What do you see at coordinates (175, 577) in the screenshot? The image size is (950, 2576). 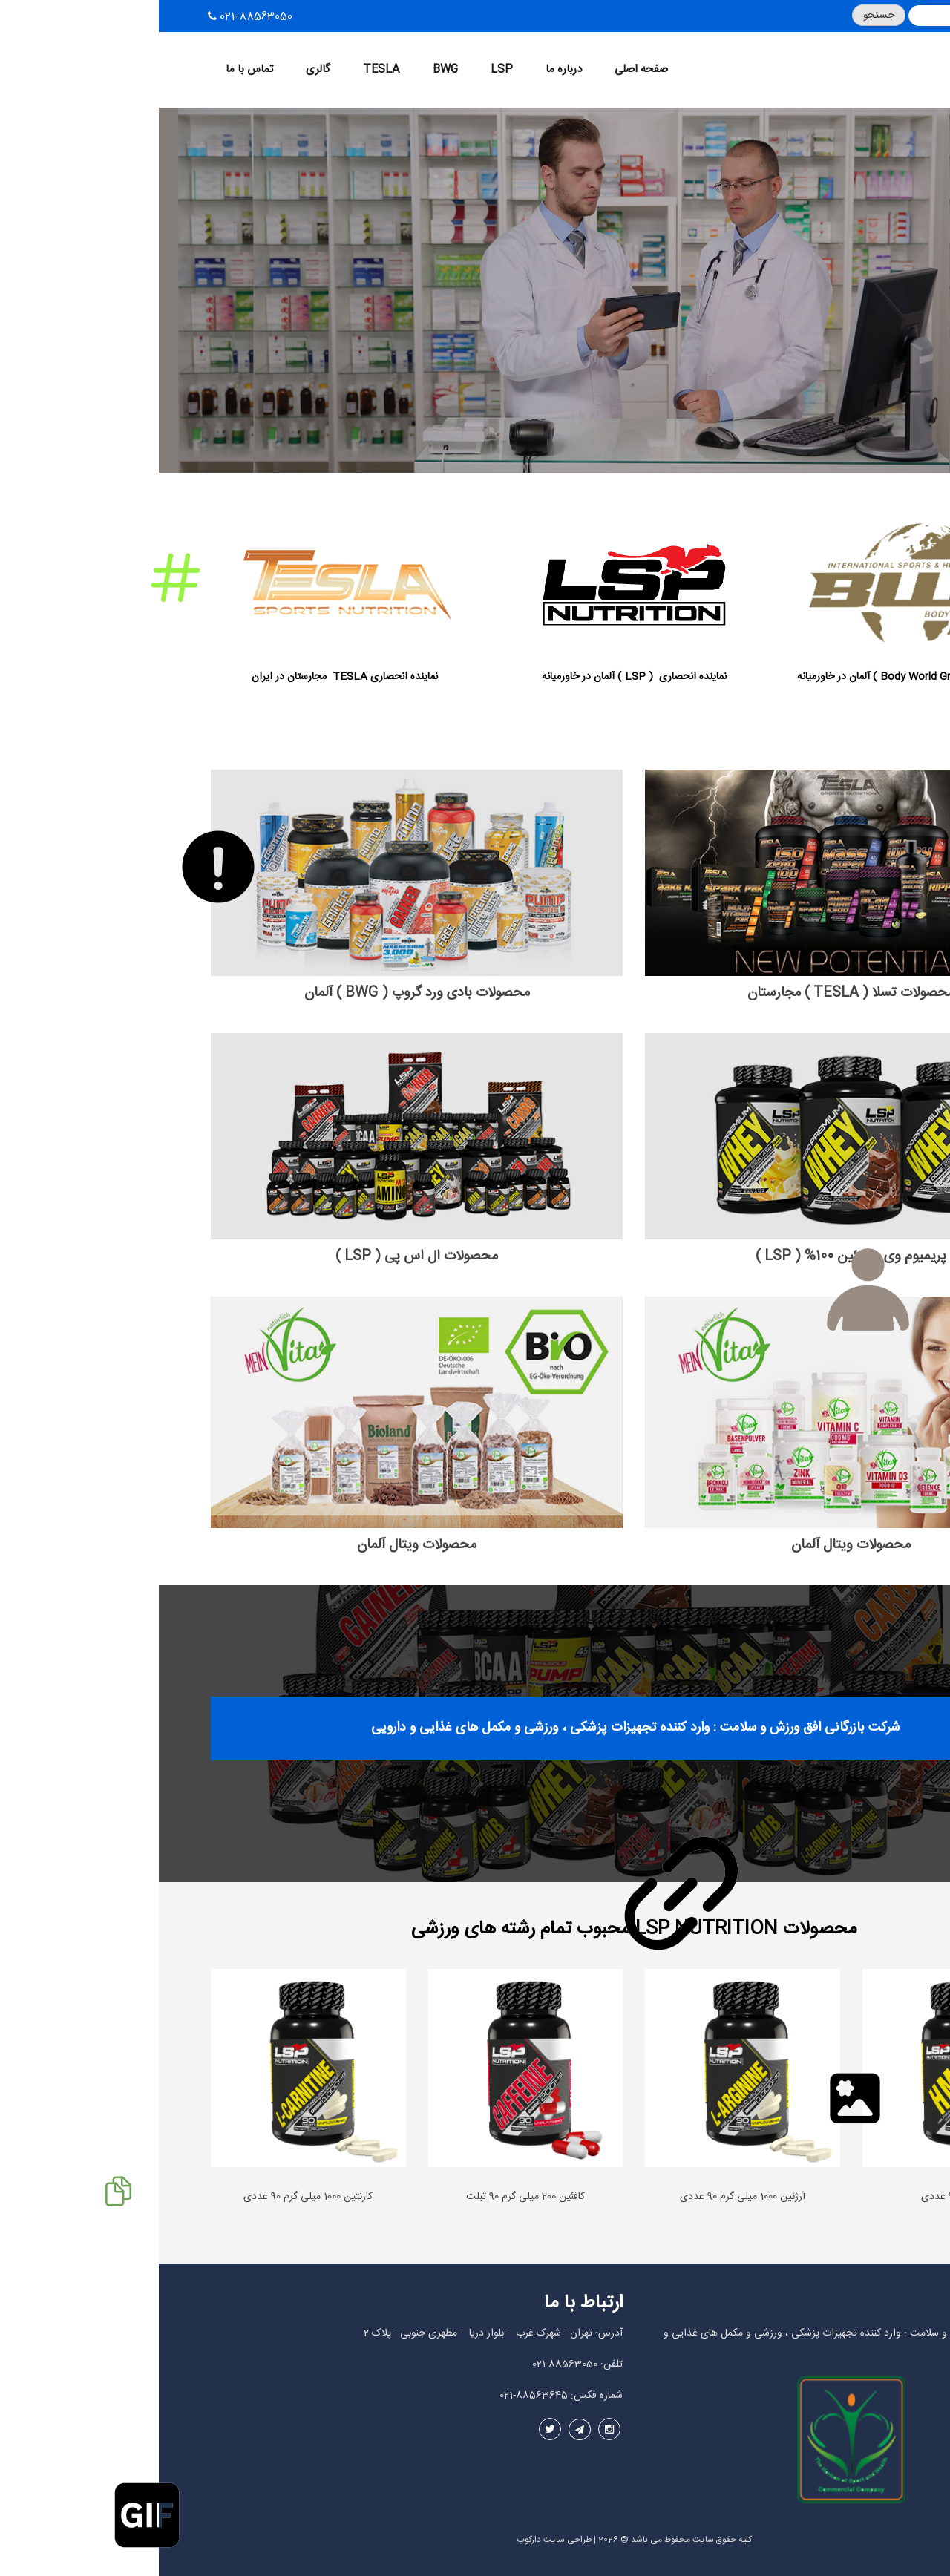 I see `access a text channel in discord` at bounding box center [175, 577].